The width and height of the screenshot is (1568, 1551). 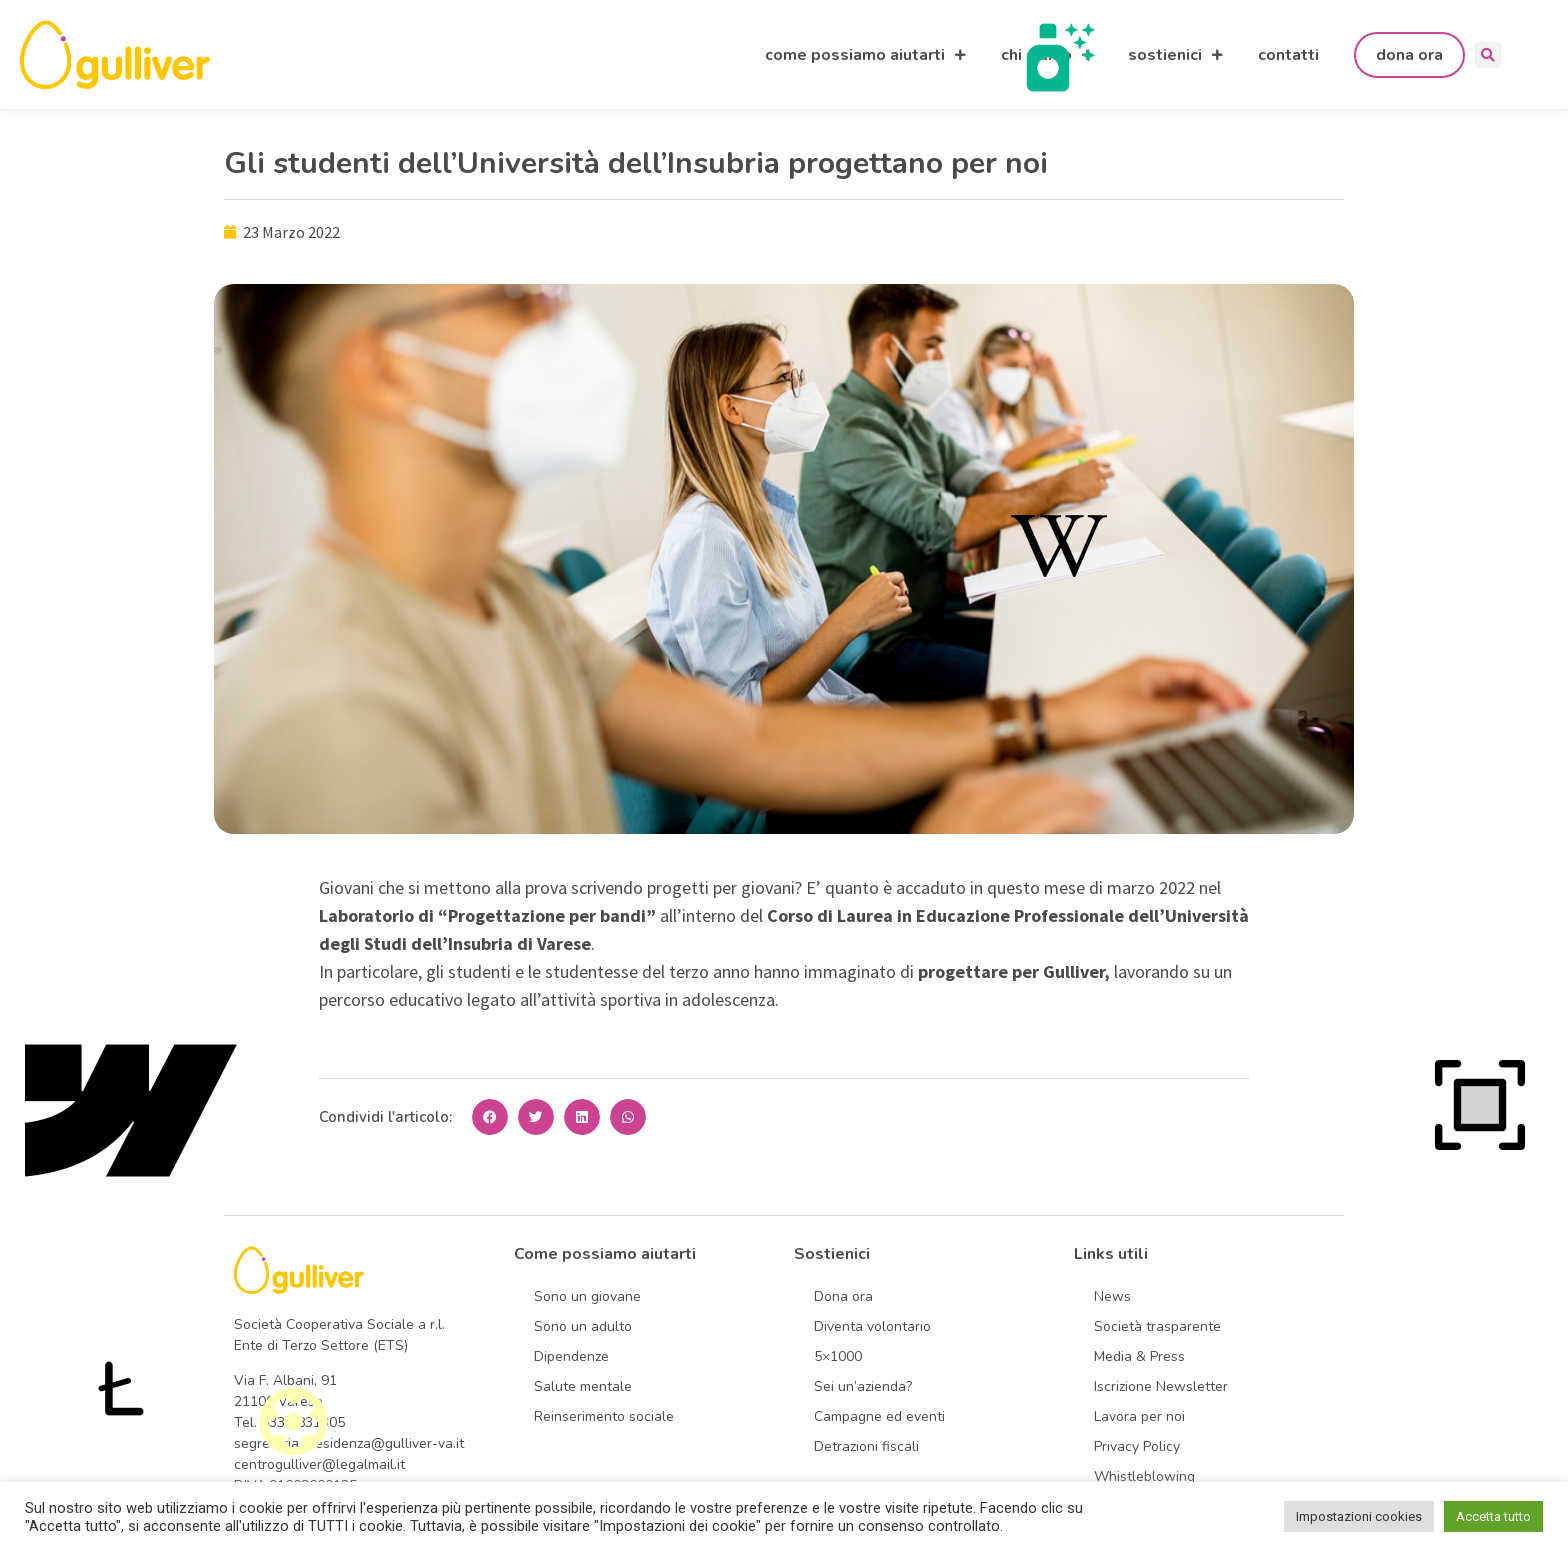 I want to click on indicates litecoin cryptocurrency, so click(x=120, y=1388).